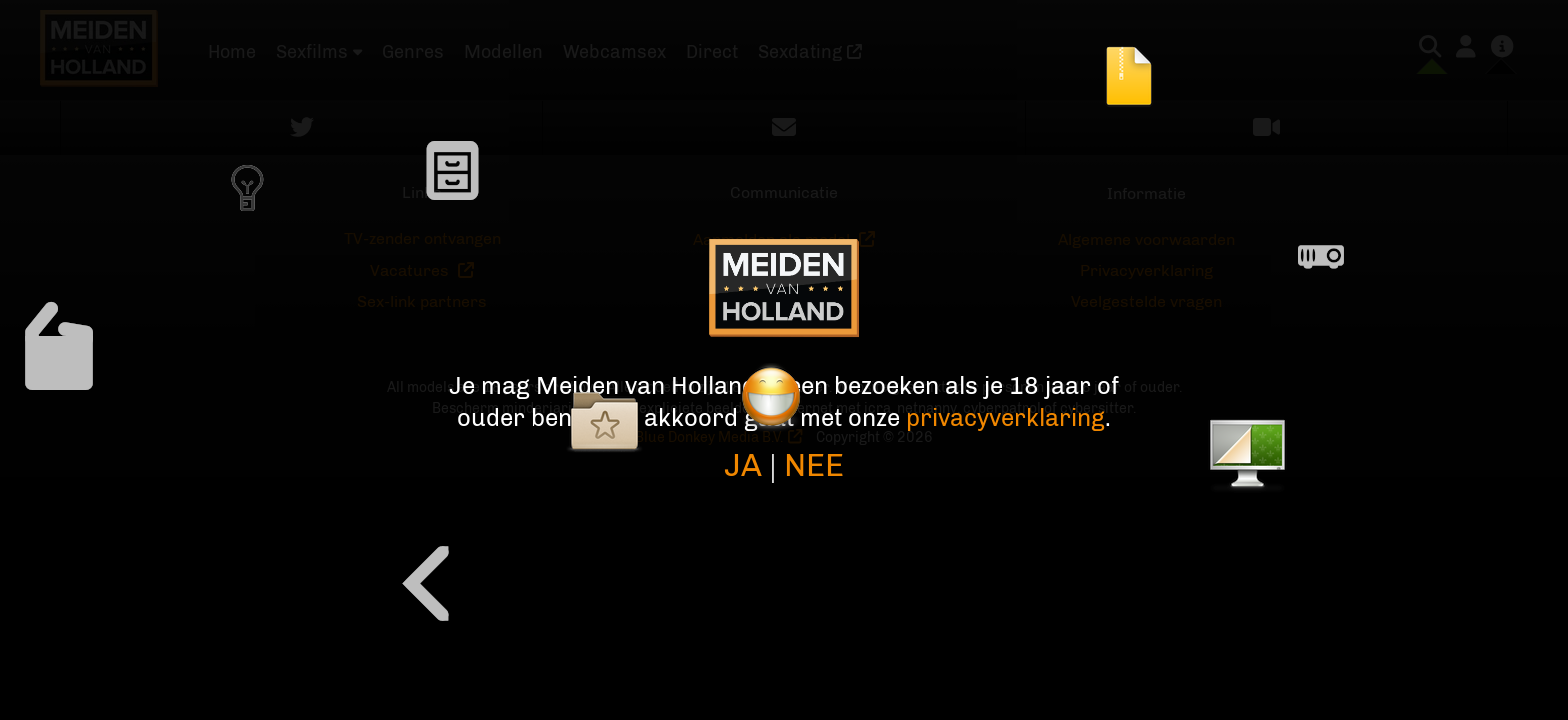  What do you see at coordinates (1129, 77) in the screenshot?
I see `a compressed gzip archive file` at bounding box center [1129, 77].